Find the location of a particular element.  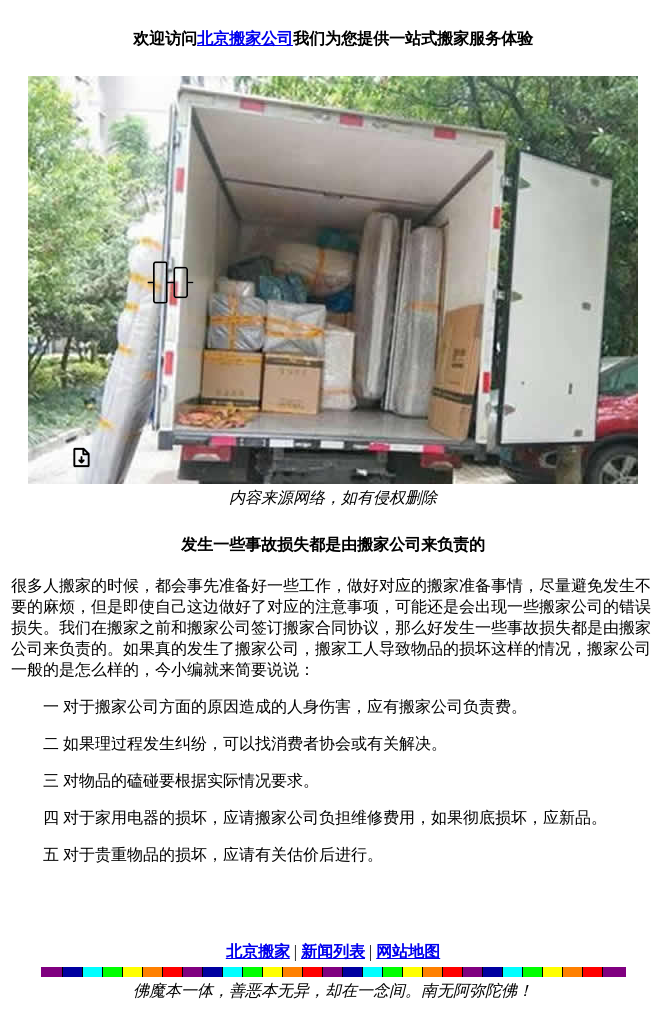

align selected objects to vertical center is located at coordinates (170, 282).